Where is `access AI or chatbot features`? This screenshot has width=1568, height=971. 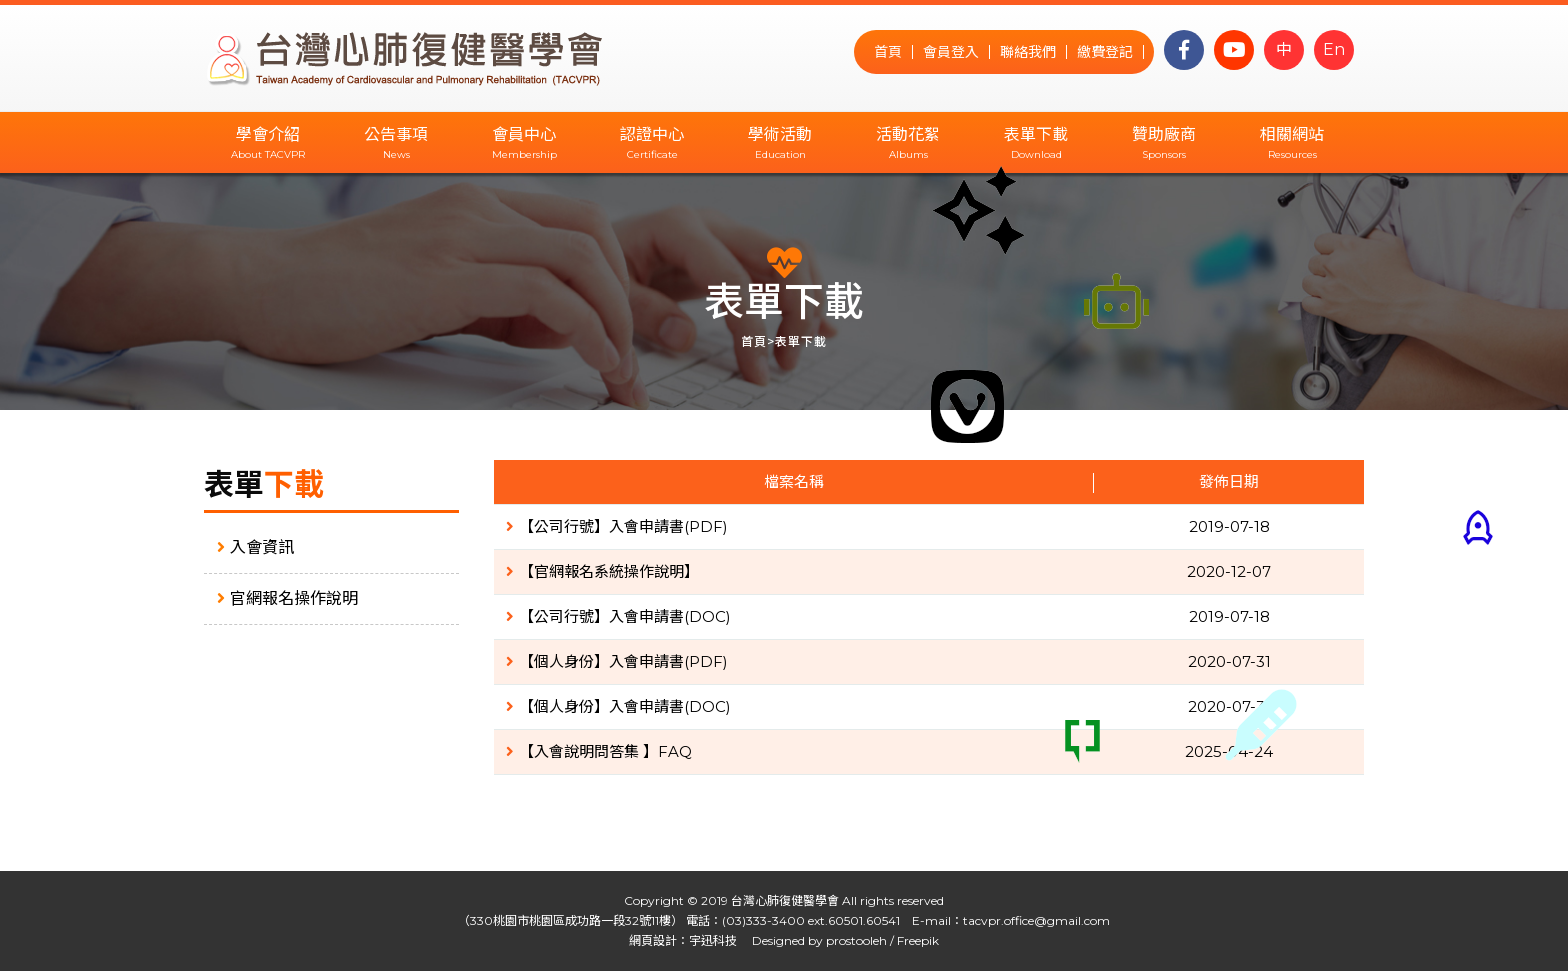 access AI or chatbot features is located at coordinates (1116, 304).